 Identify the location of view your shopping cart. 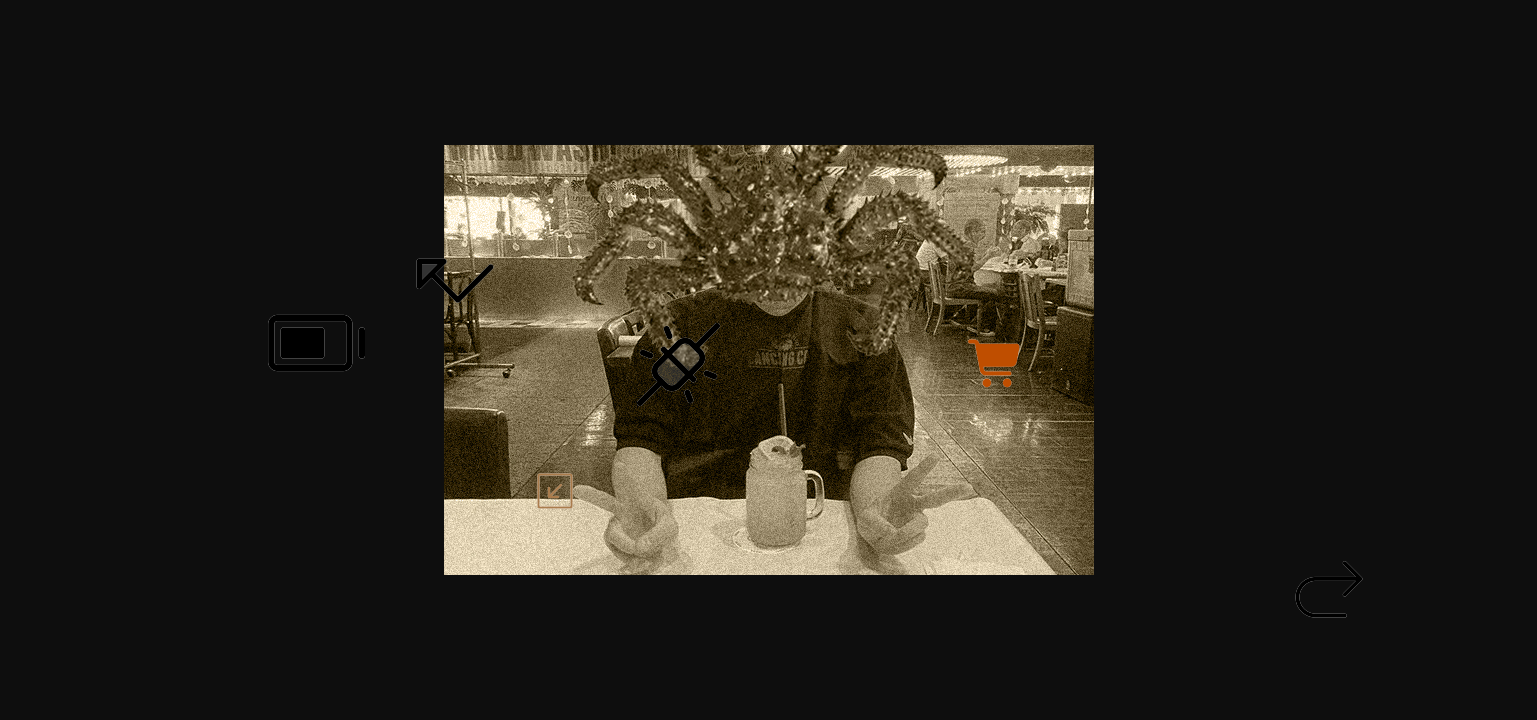
(997, 364).